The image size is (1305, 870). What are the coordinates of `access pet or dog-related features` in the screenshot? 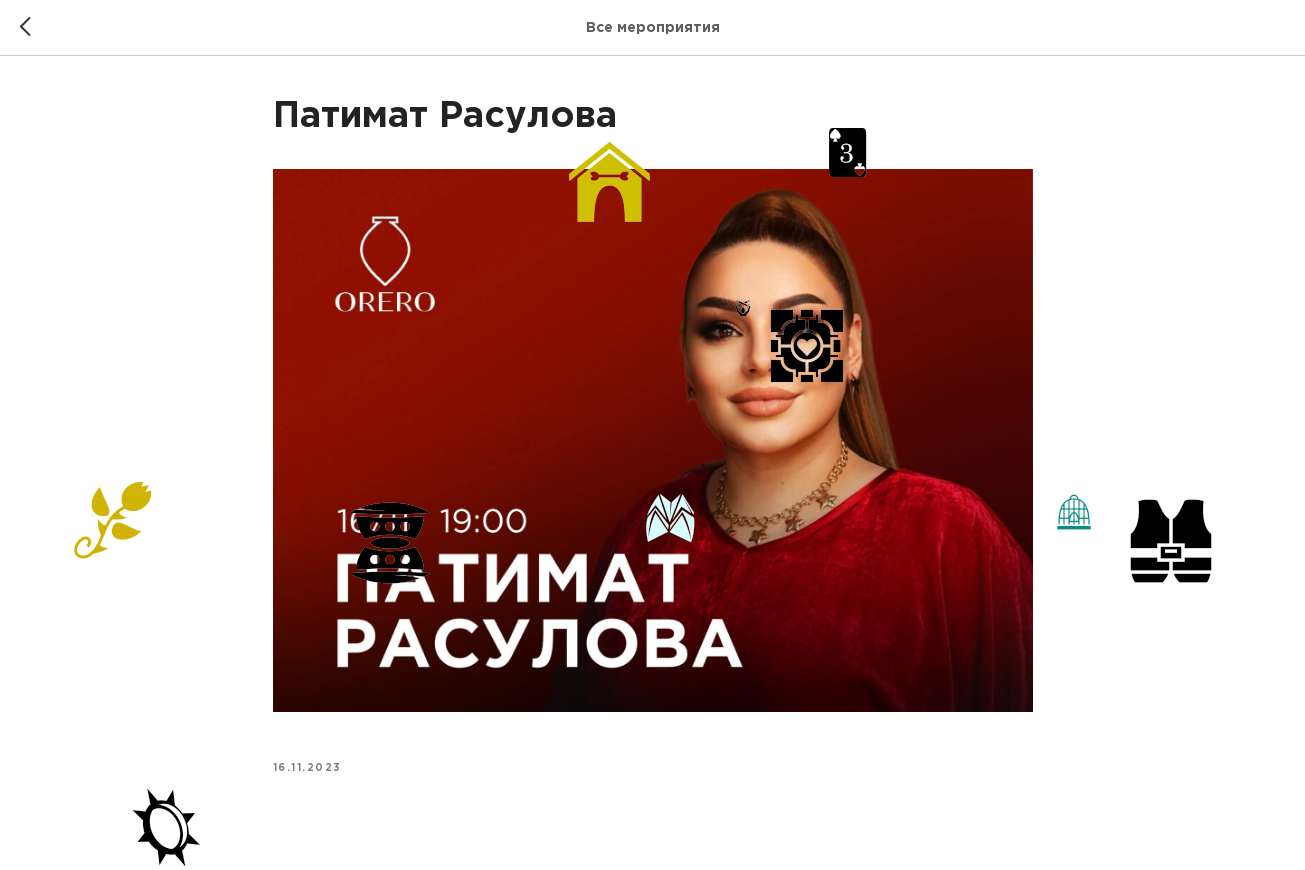 It's located at (609, 181).